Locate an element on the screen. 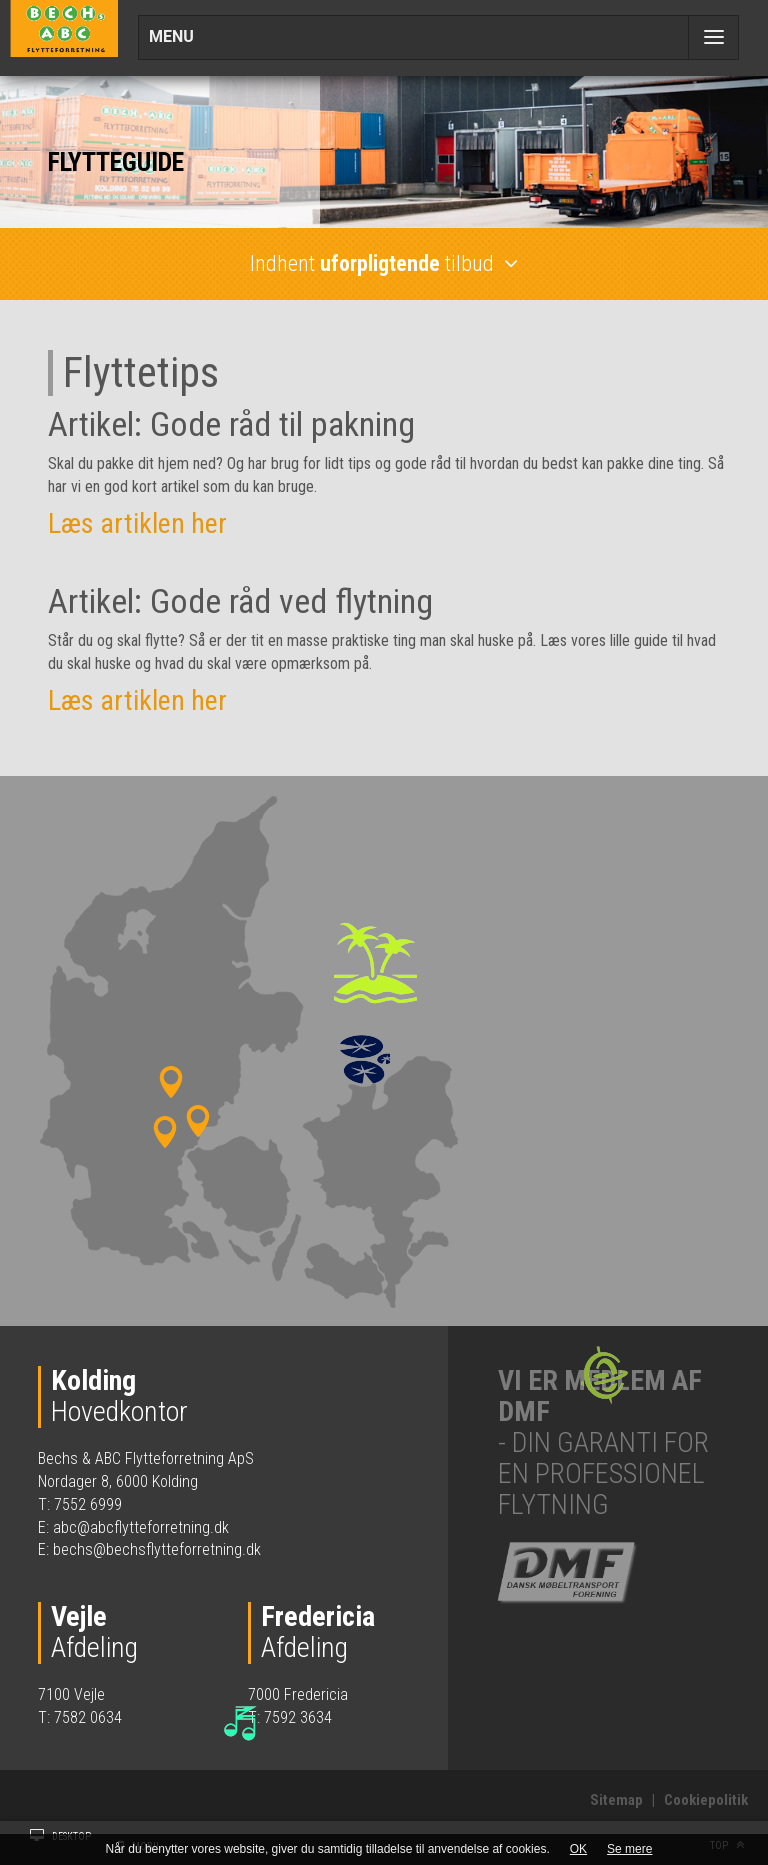 The image size is (768, 1865). access gyroscope or motion sensor settings is located at coordinates (604, 1375).